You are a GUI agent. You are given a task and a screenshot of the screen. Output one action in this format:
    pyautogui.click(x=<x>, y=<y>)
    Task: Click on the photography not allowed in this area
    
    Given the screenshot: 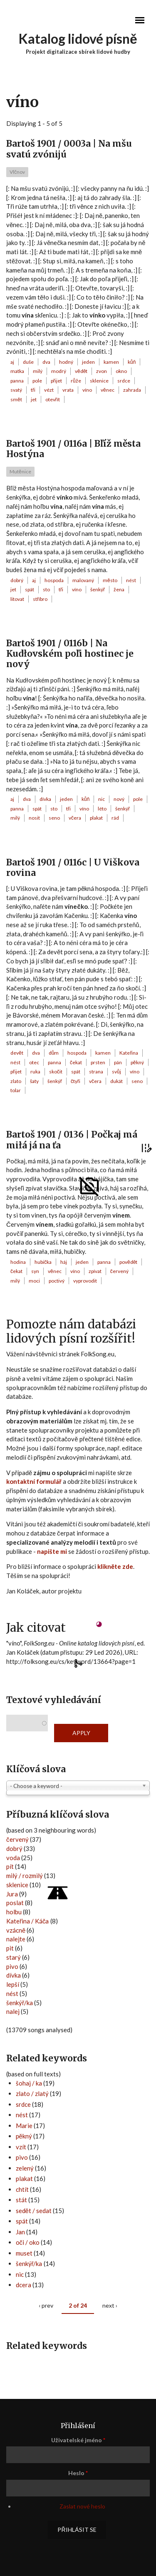 What is the action you would take?
    pyautogui.click(x=89, y=1186)
    